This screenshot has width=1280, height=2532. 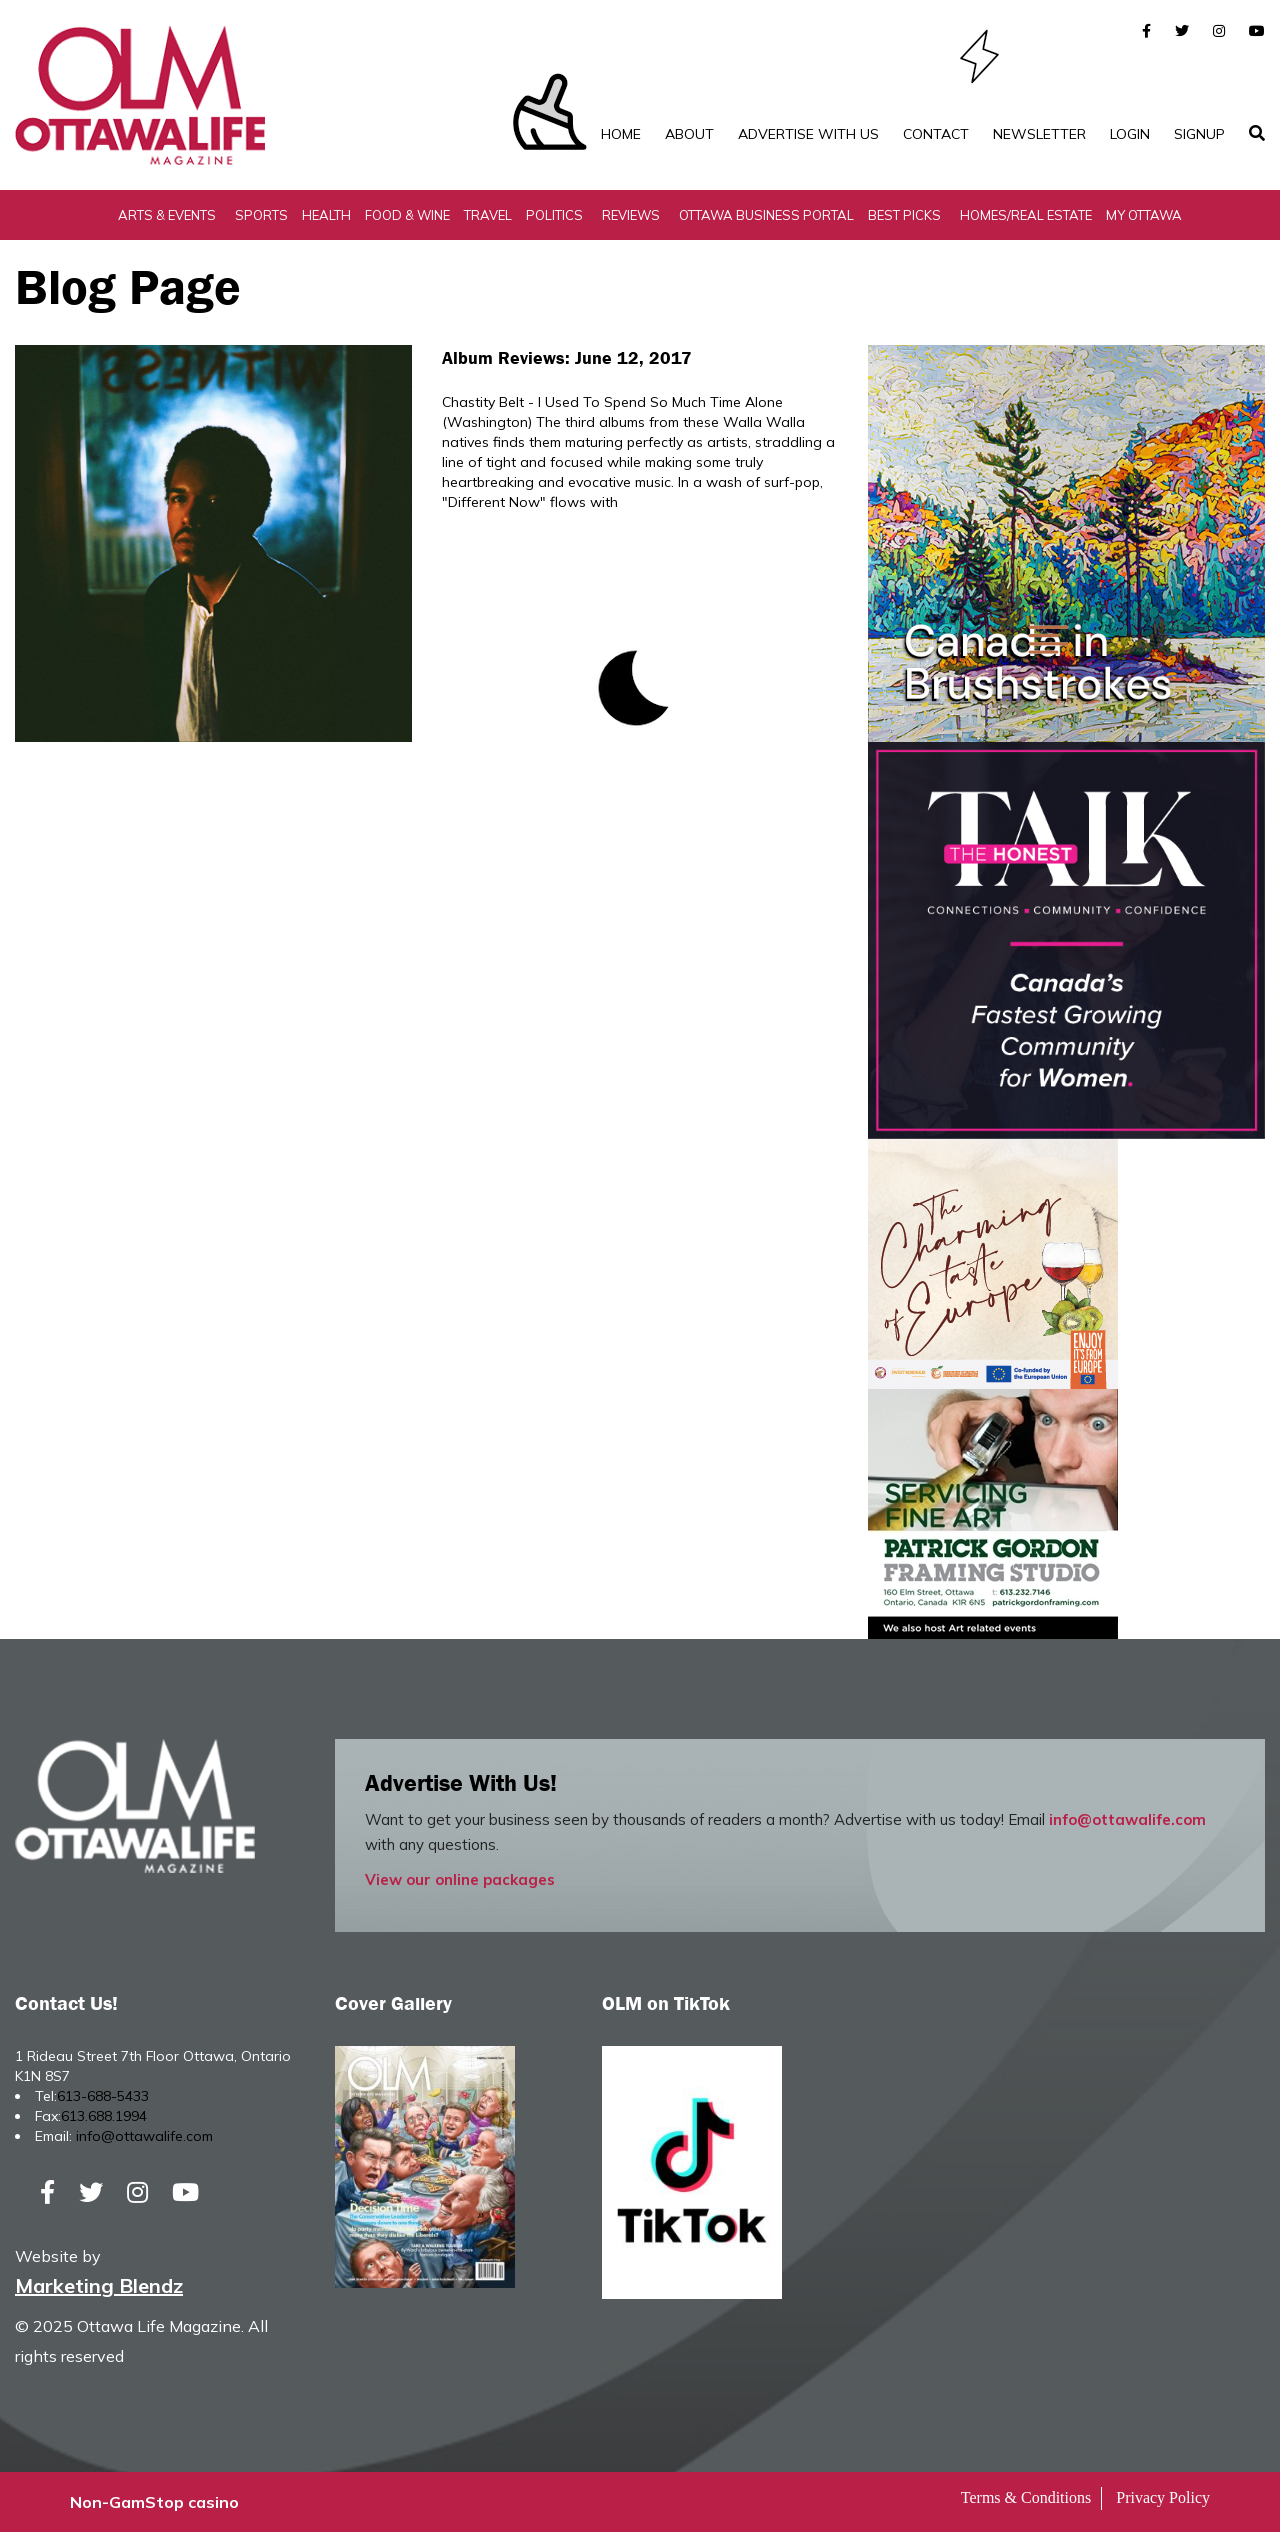 I want to click on align text to the left, so click(x=1048, y=640).